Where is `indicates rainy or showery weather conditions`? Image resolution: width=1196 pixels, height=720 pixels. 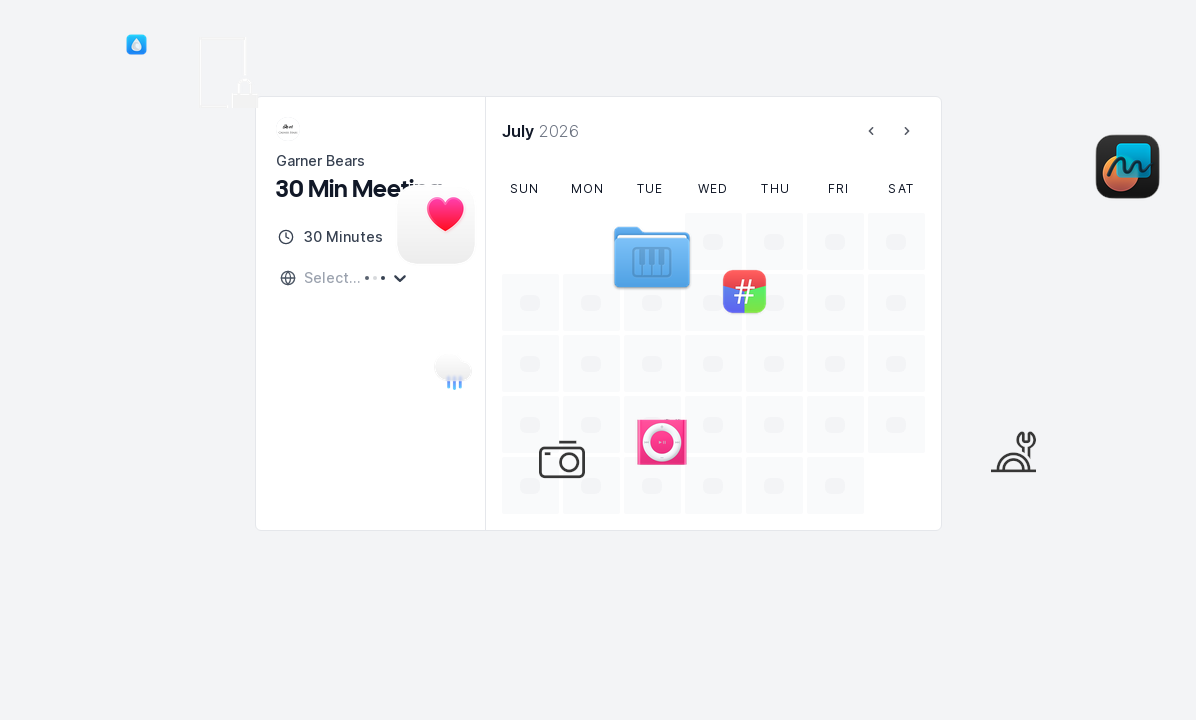 indicates rainy or showery weather conditions is located at coordinates (453, 371).